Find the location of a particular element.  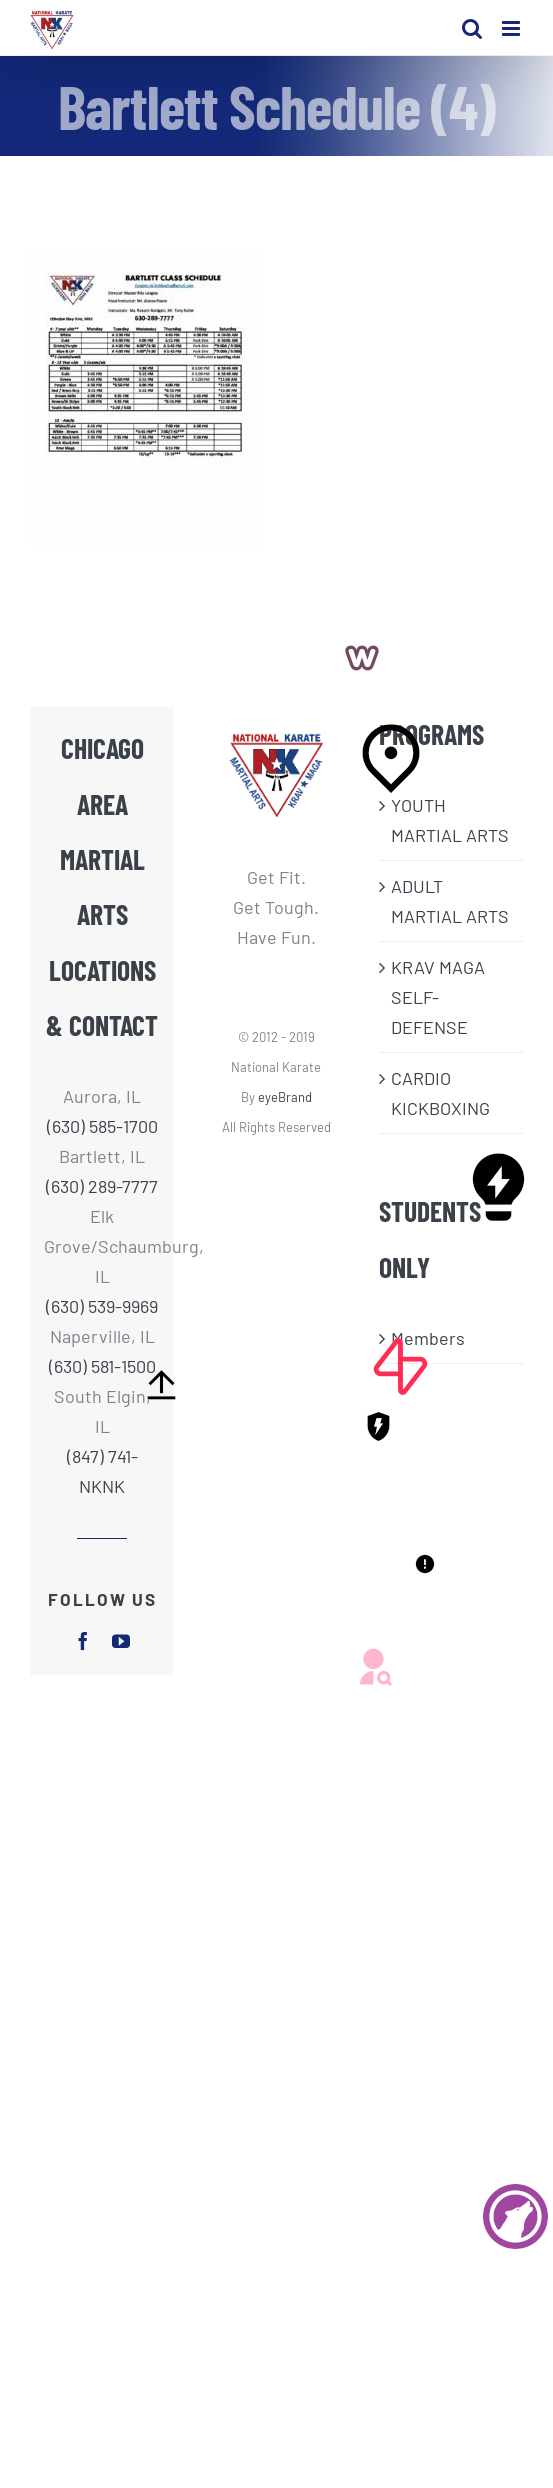

access quick ideas or tips is located at coordinates (498, 1185).